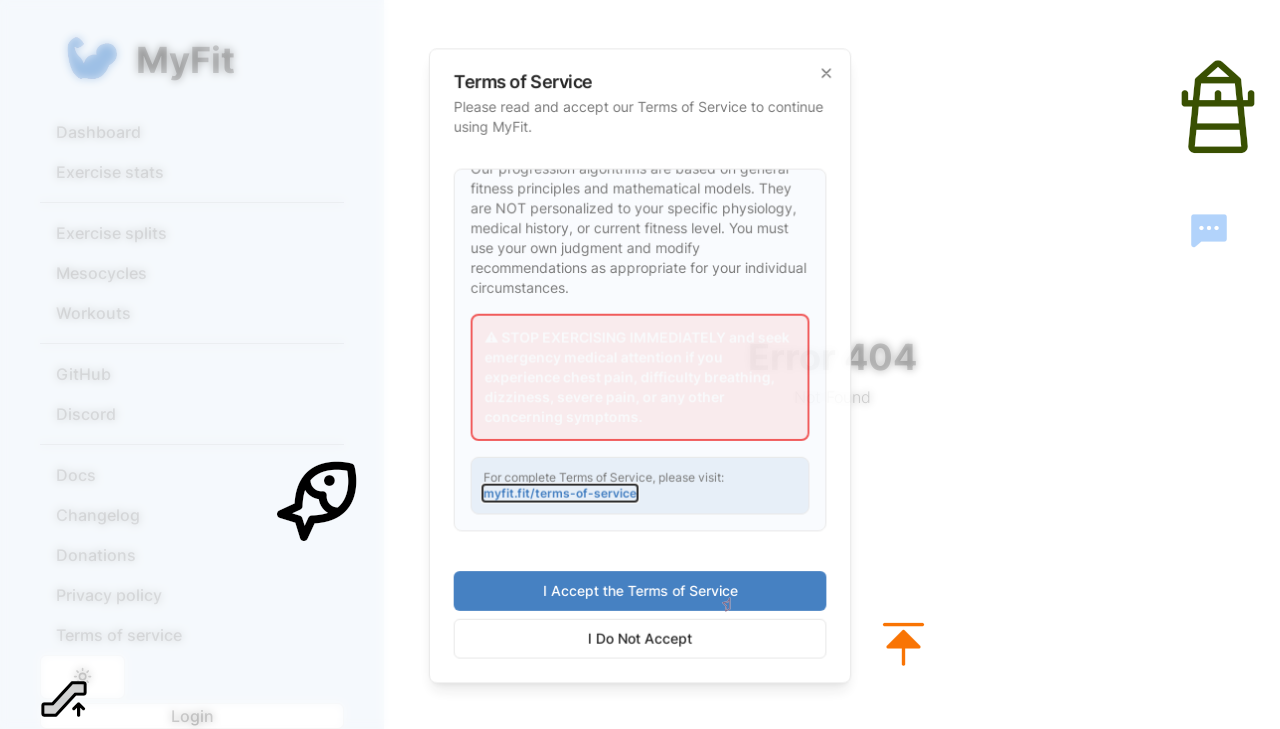 The image size is (1280, 729). I want to click on indicates a partial rating or half-star score, so click(730, 605).